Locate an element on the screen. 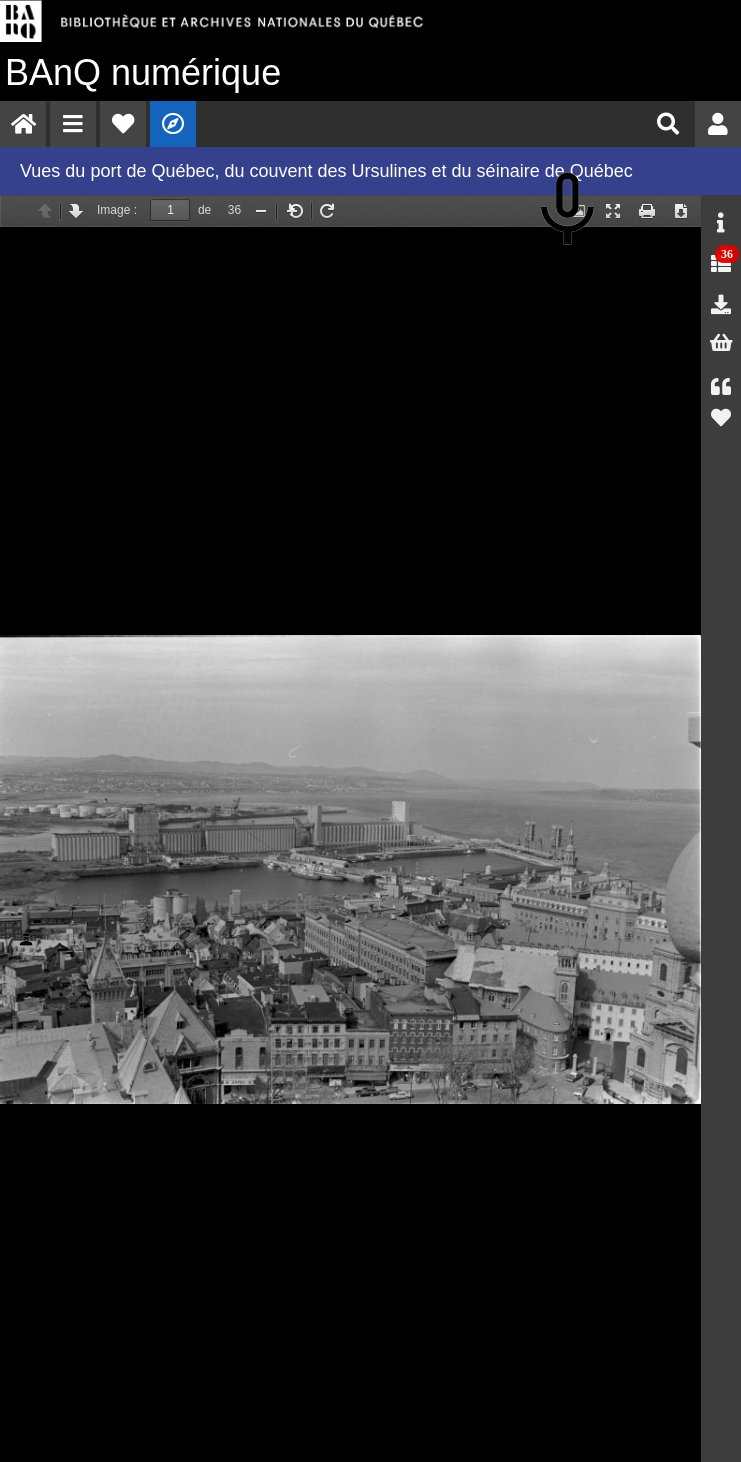  access engineering or technical settings is located at coordinates (28, 938).